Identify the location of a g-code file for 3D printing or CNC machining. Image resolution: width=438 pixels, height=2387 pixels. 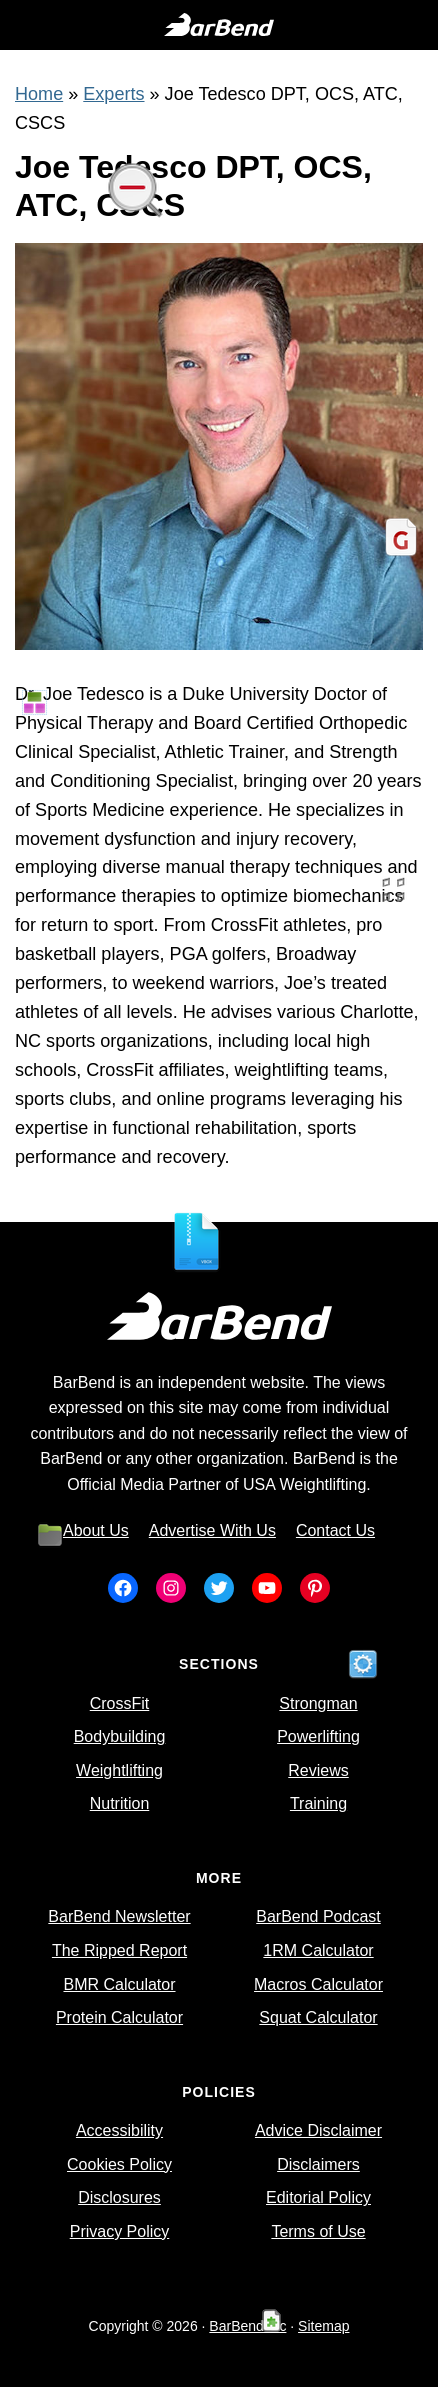
(401, 537).